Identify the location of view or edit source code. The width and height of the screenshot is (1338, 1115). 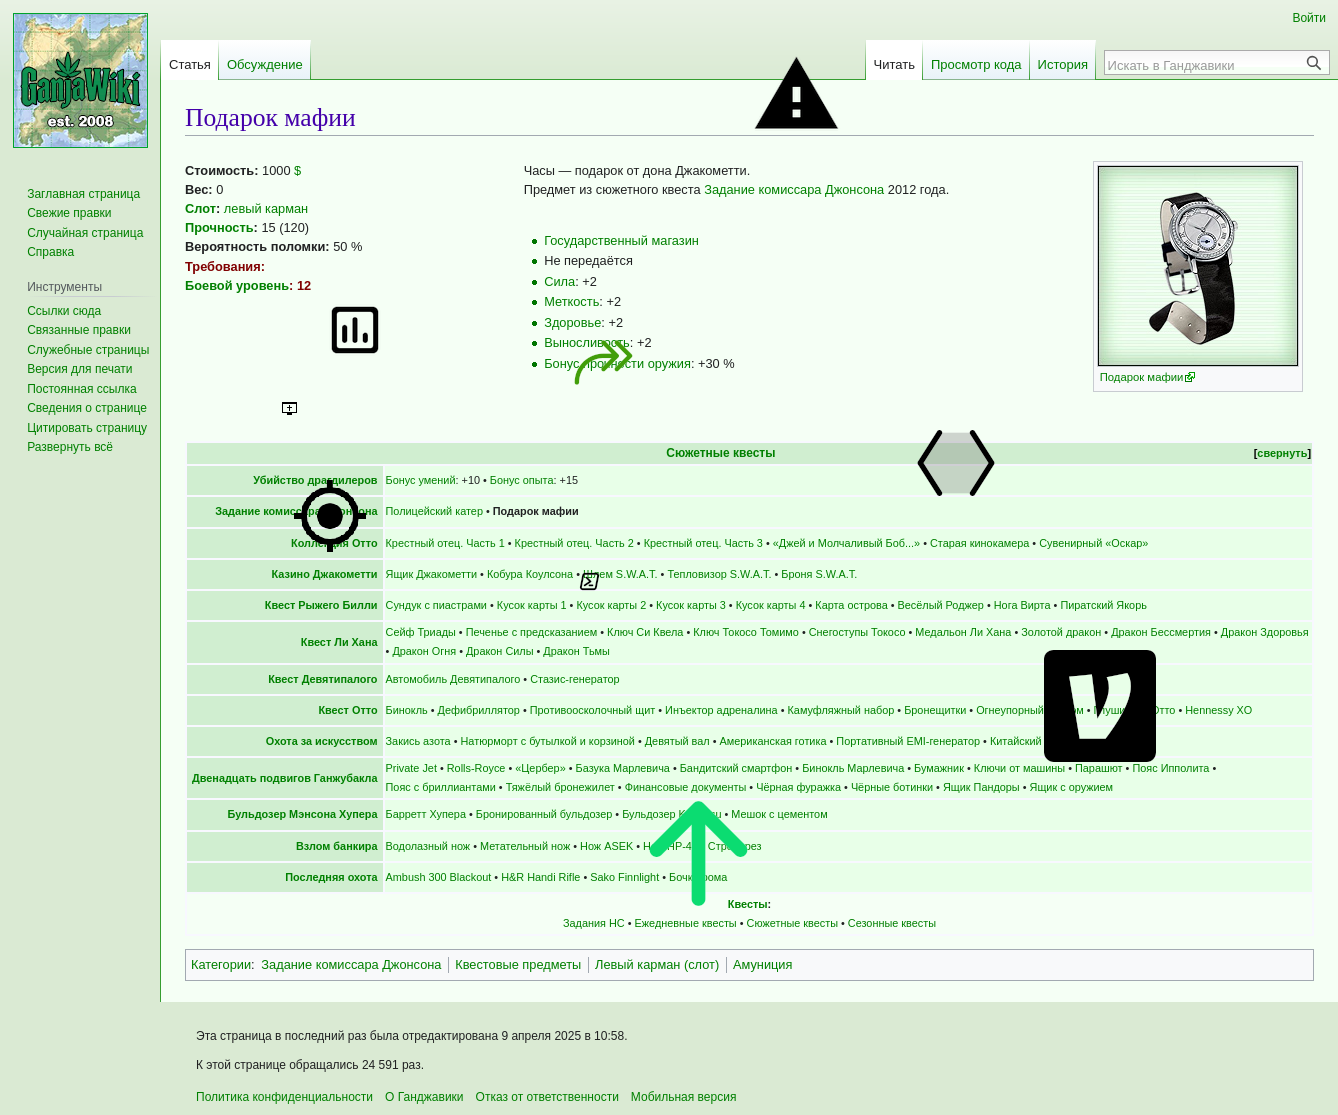
(956, 463).